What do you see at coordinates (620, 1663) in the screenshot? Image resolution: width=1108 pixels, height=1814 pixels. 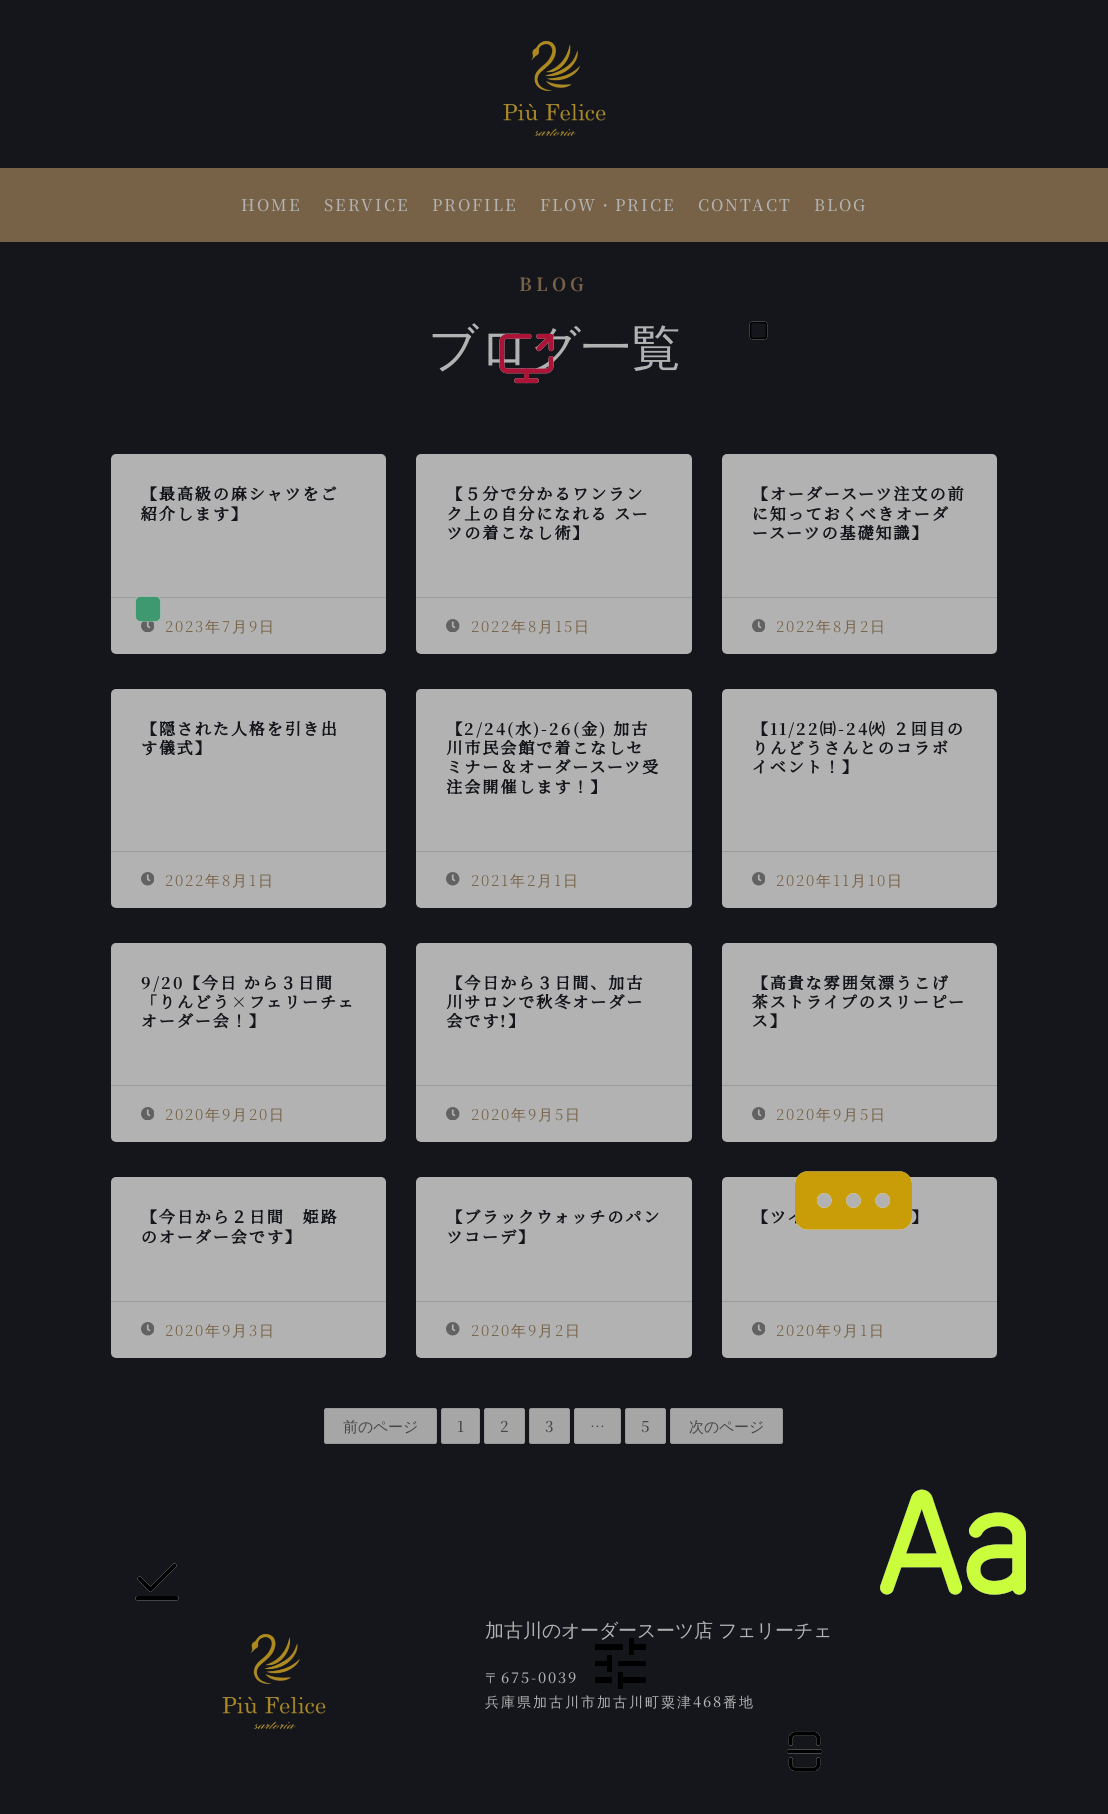 I see `adjust settings or preferences` at bounding box center [620, 1663].